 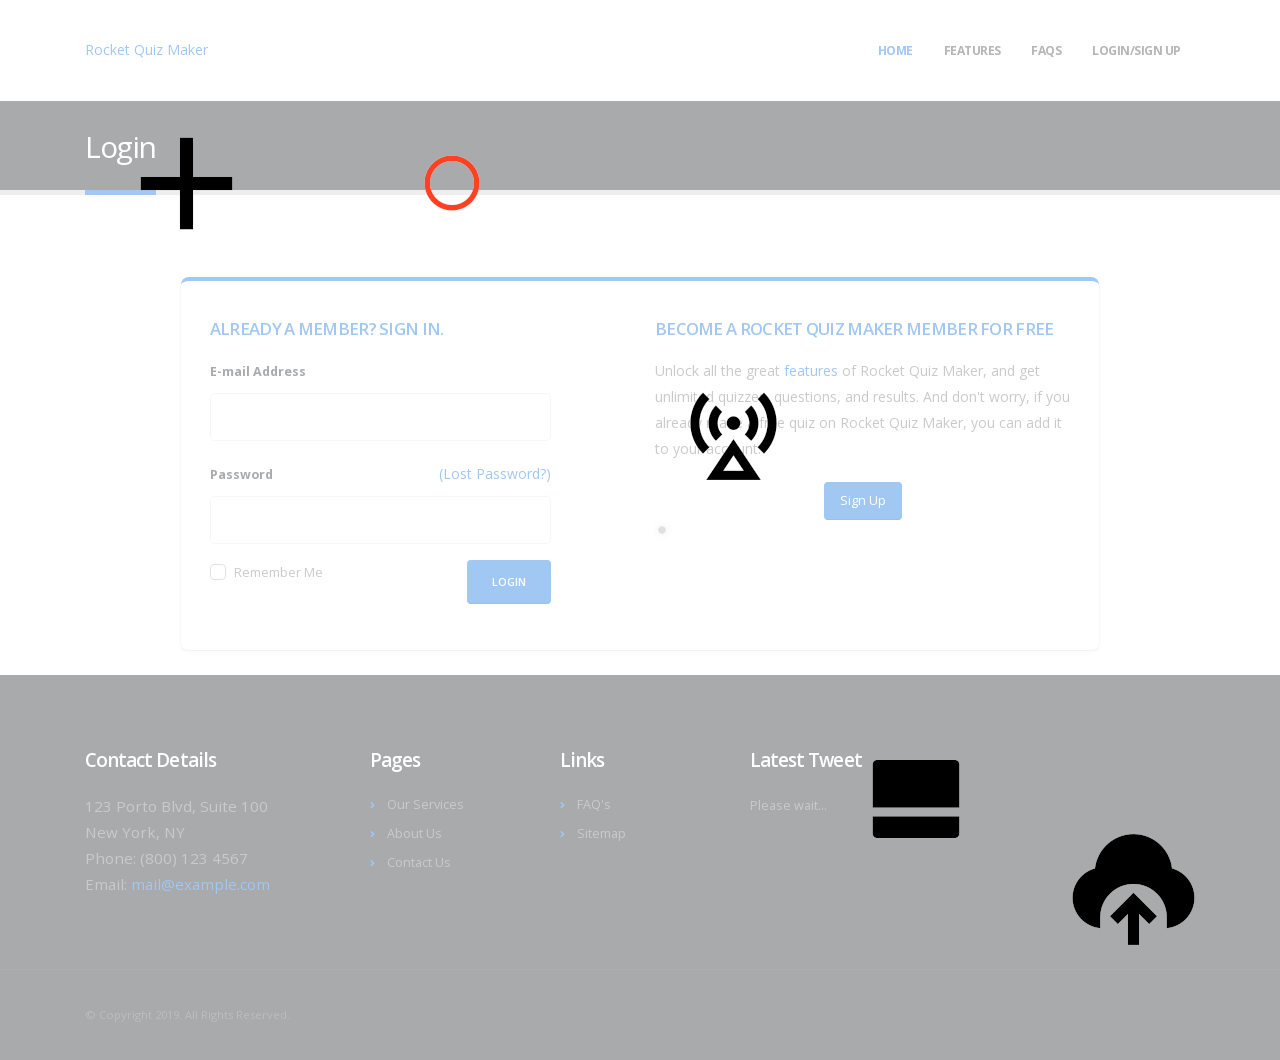 What do you see at coordinates (186, 183) in the screenshot?
I see `add a new item` at bounding box center [186, 183].